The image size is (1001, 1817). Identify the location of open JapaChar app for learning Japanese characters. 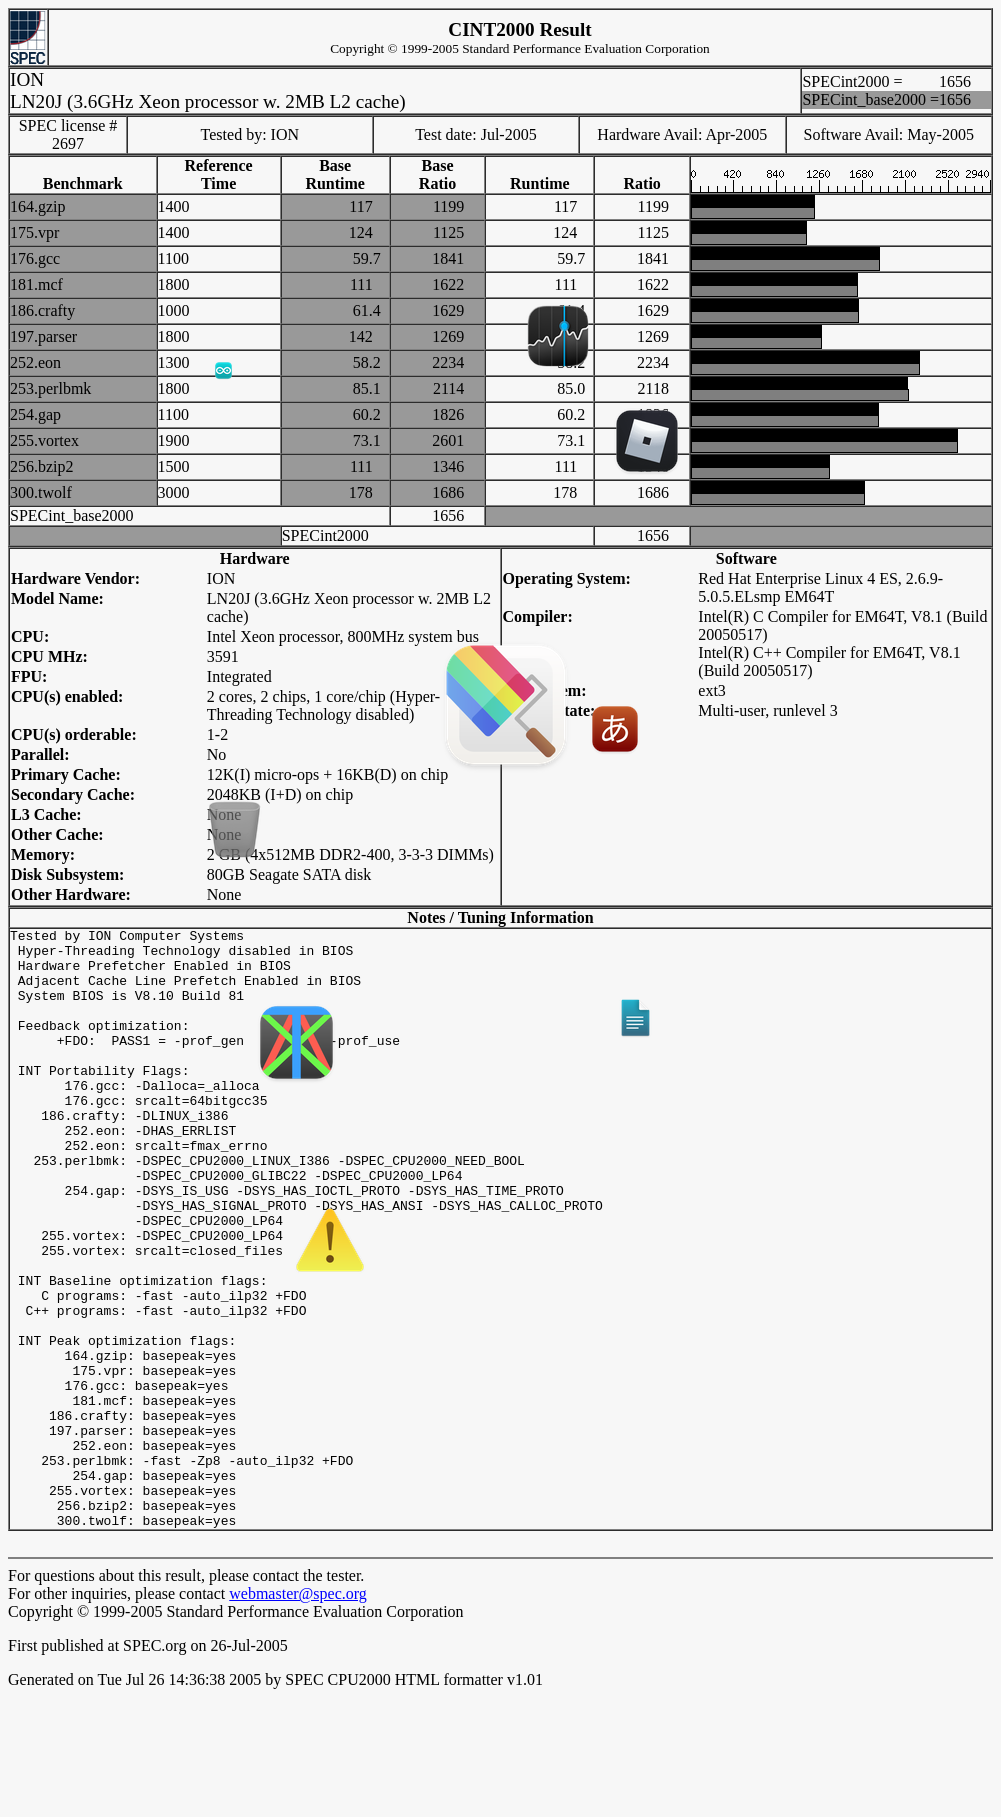
(615, 729).